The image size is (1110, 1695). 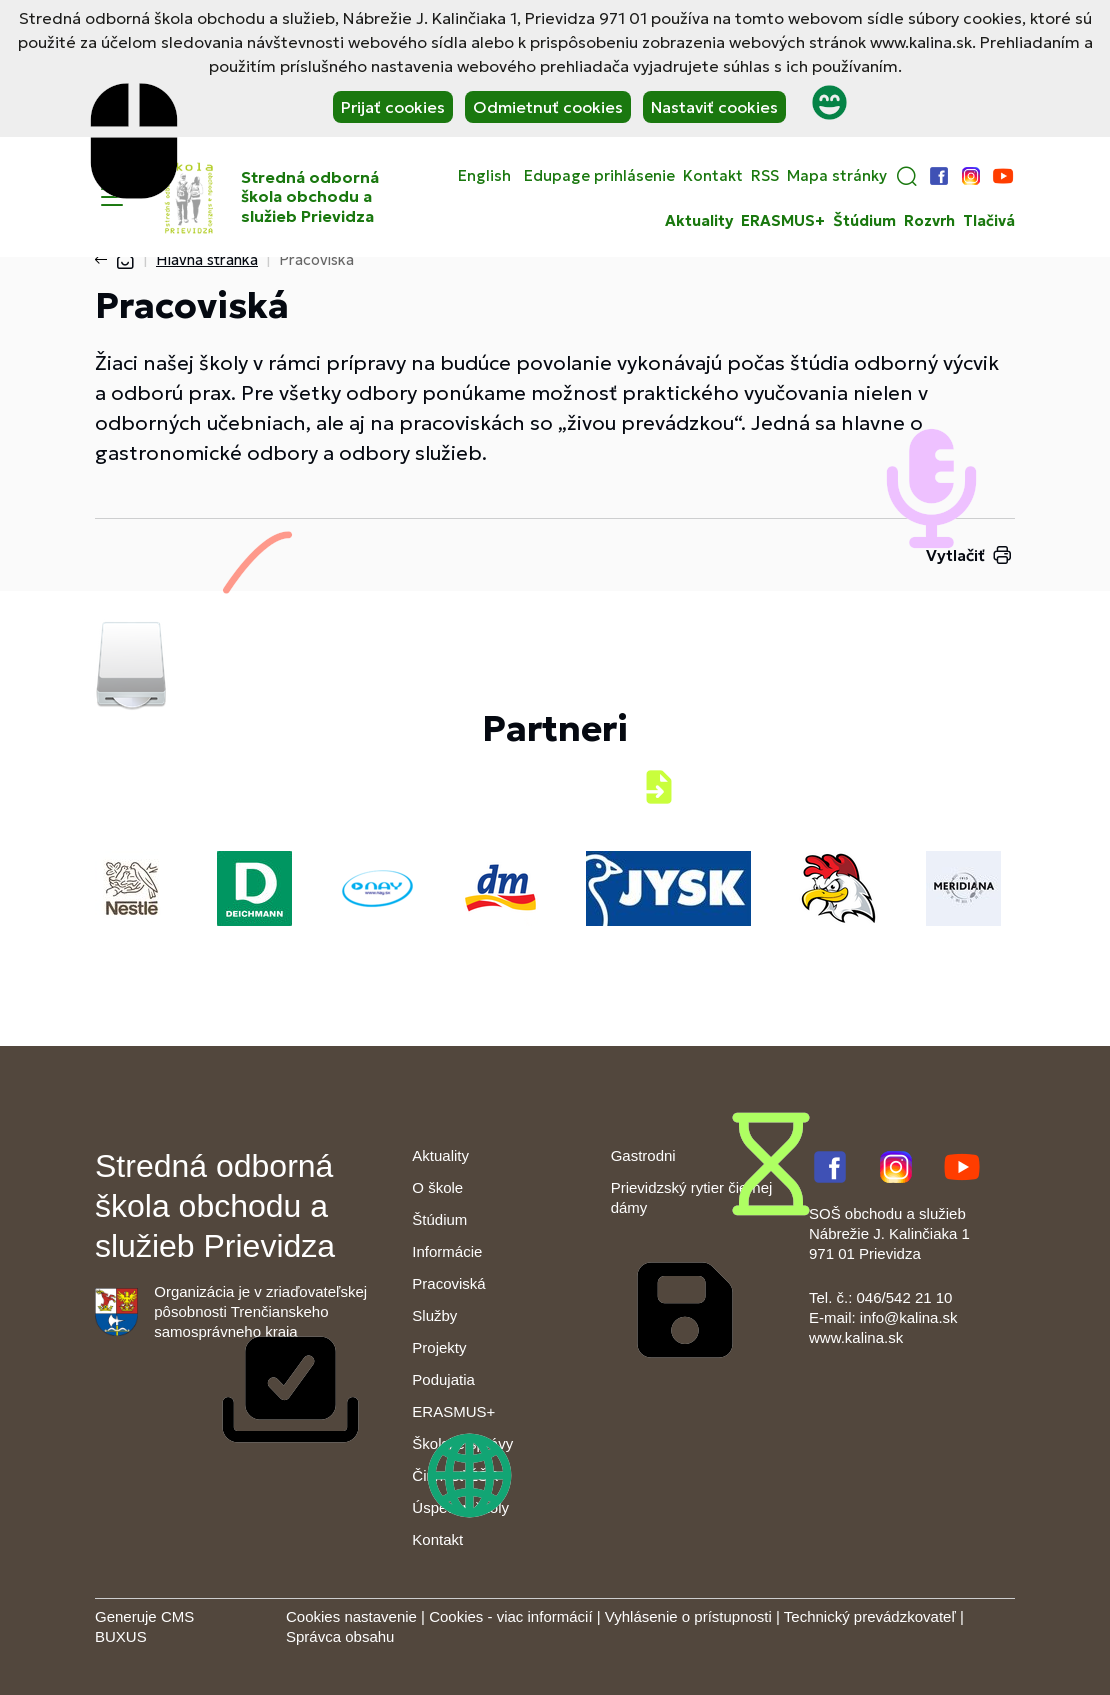 I want to click on apply ease-out animation timing, so click(x=257, y=562).